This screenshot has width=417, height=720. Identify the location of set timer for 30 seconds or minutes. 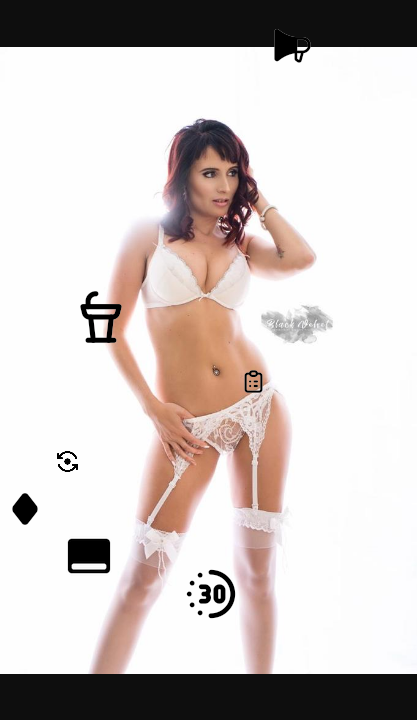
(211, 594).